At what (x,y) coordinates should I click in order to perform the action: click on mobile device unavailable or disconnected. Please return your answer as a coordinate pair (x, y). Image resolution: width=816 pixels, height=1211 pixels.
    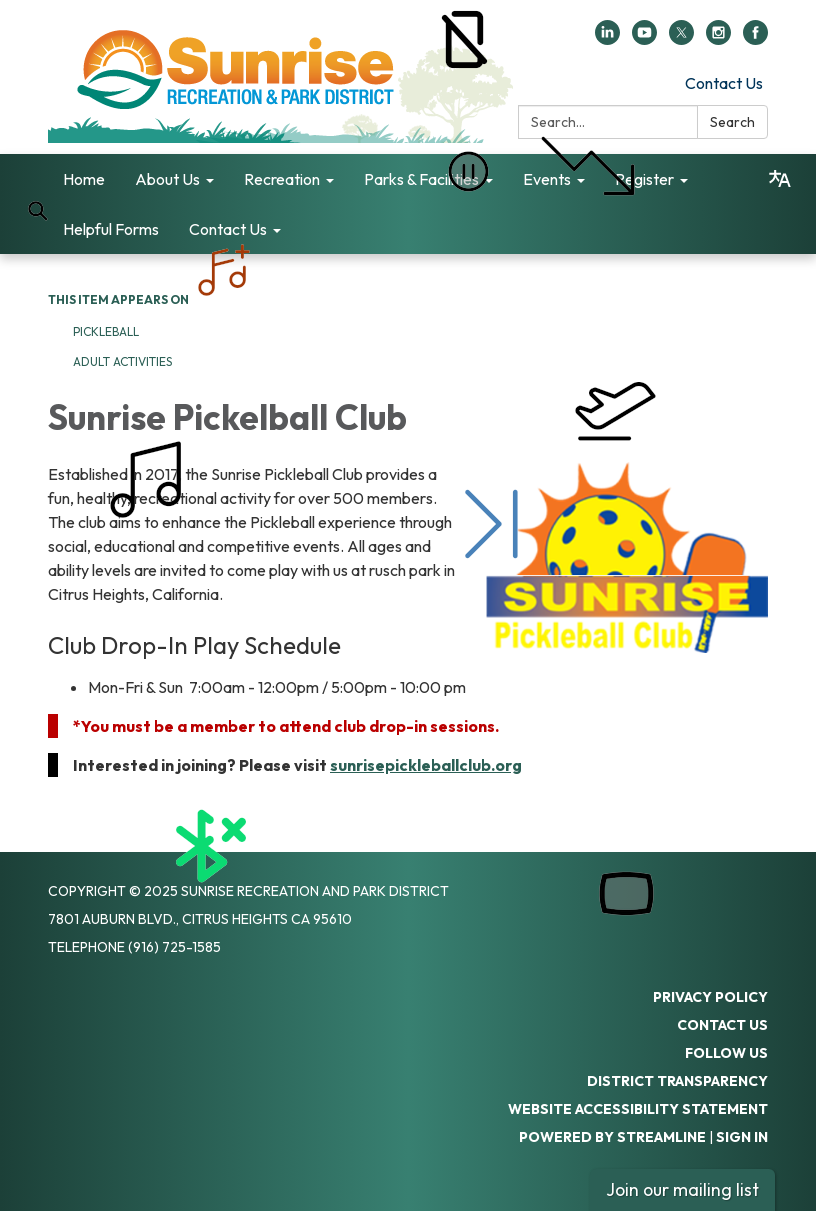
    Looking at the image, I should click on (464, 39).